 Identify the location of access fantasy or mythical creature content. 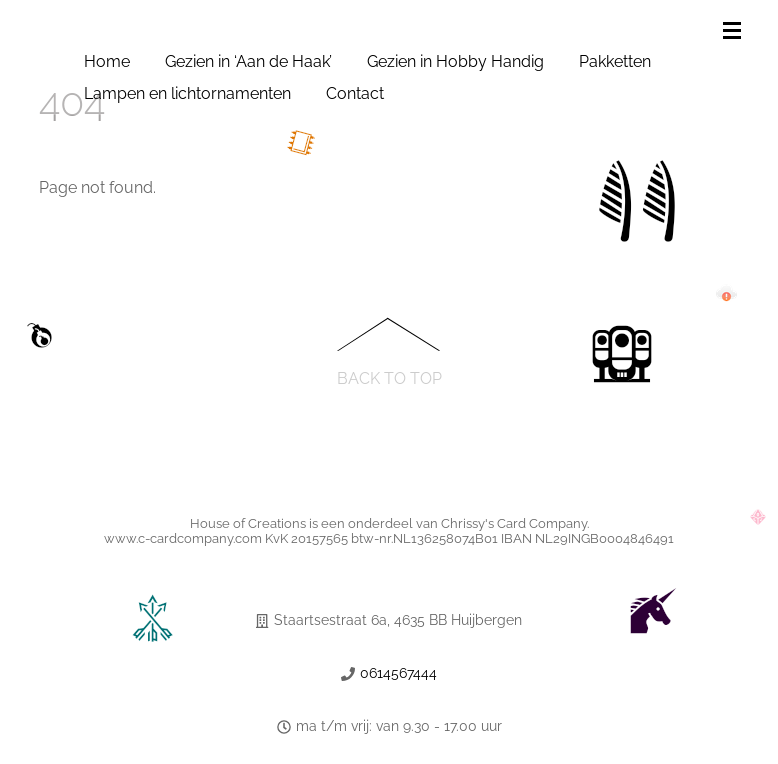
(653, 610).